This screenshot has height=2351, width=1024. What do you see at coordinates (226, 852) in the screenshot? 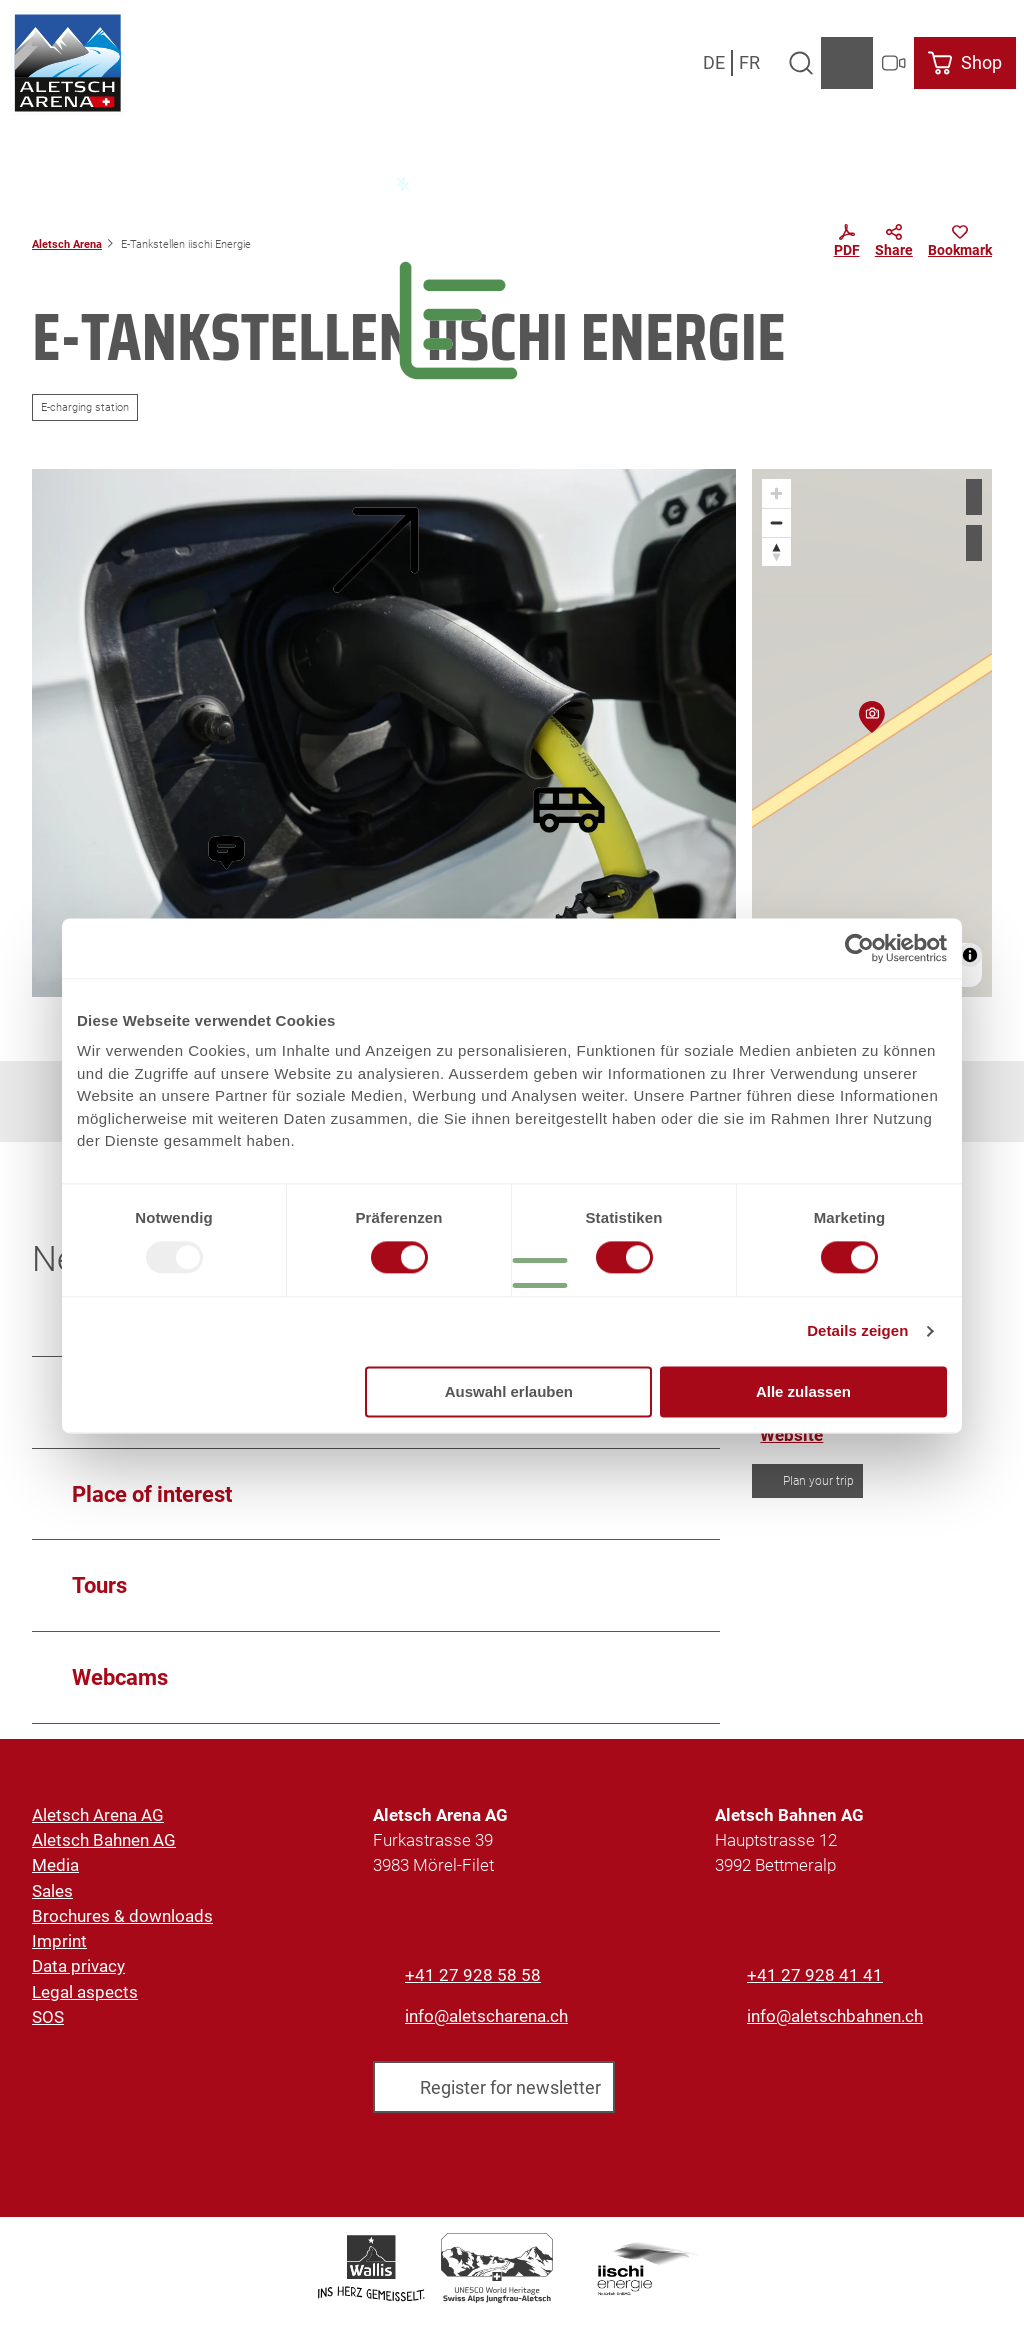
I see `open chat or messaging` at bounding box center [226, 852].